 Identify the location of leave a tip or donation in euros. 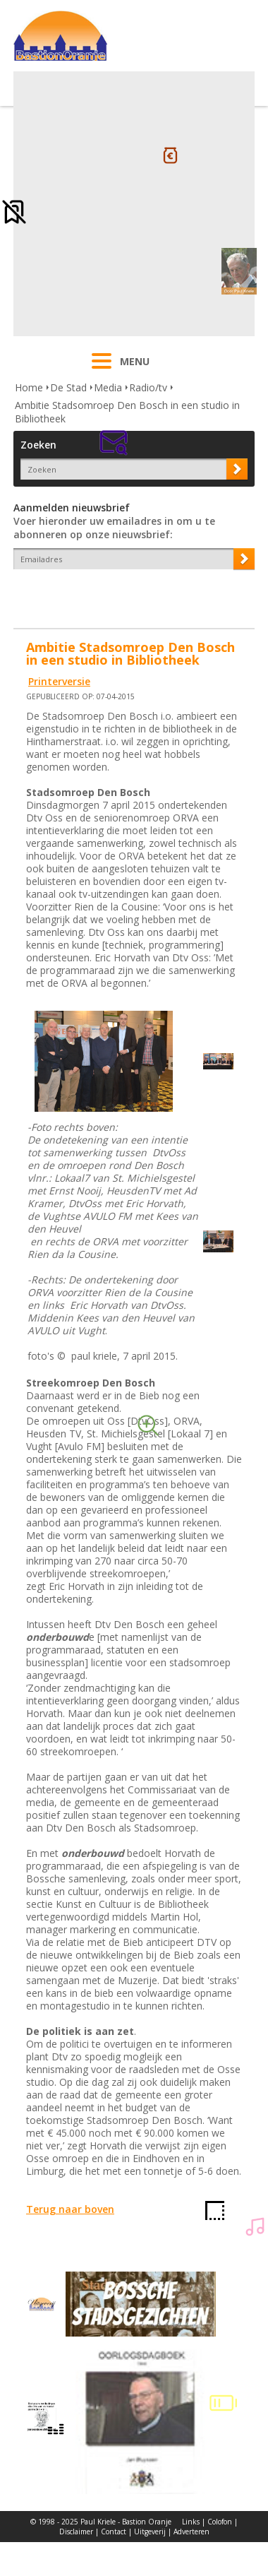
(170, 155).